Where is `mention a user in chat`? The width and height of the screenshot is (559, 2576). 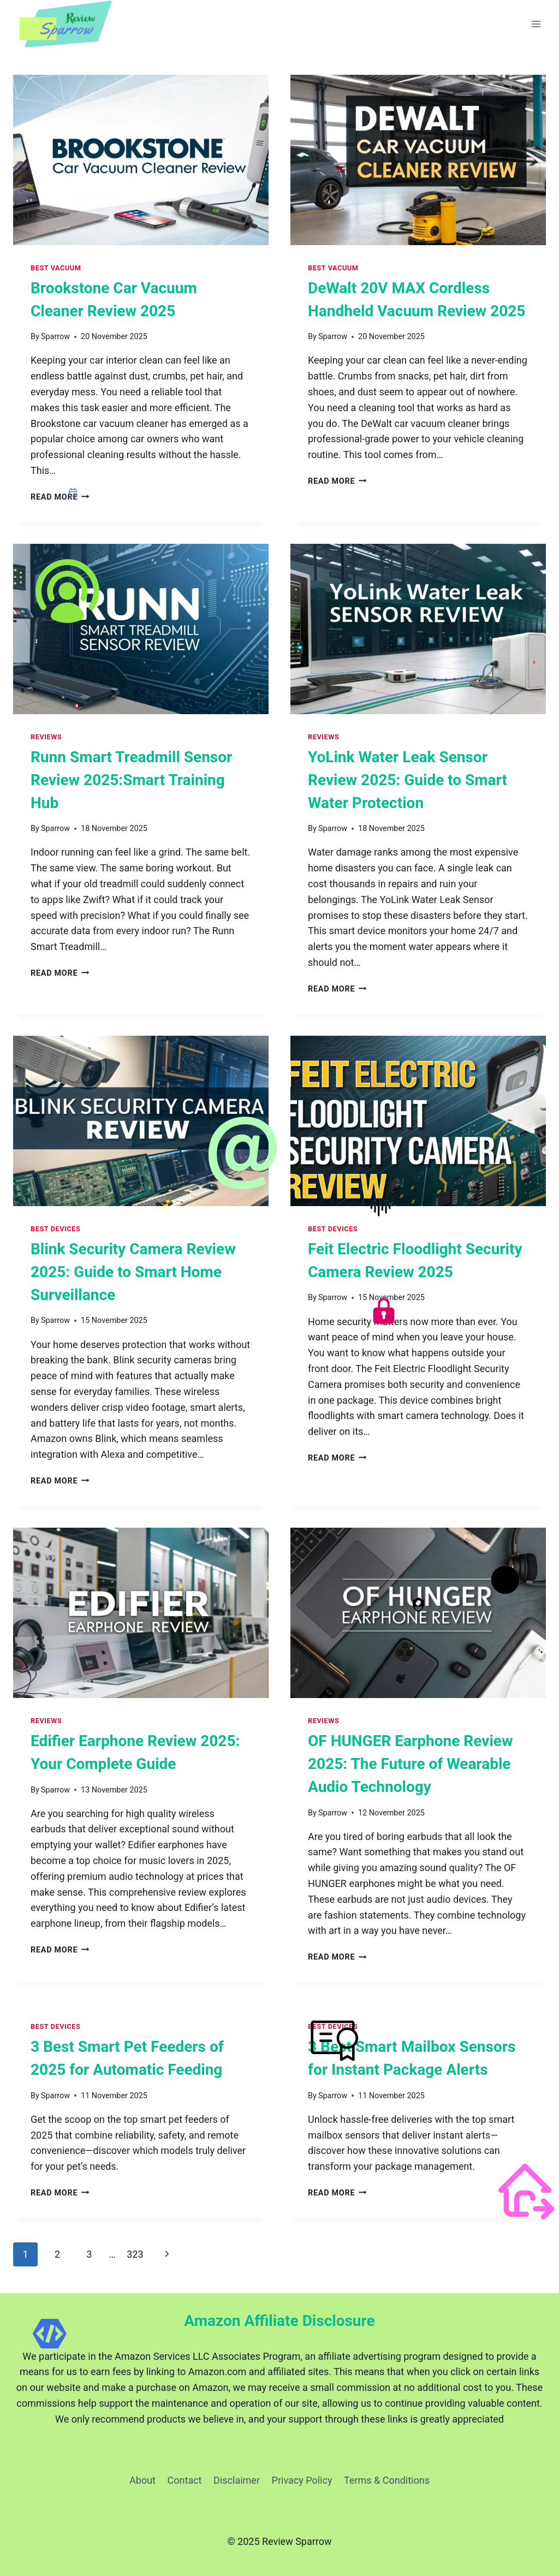 mention a user in chat is located at coordinates (242, 1153).